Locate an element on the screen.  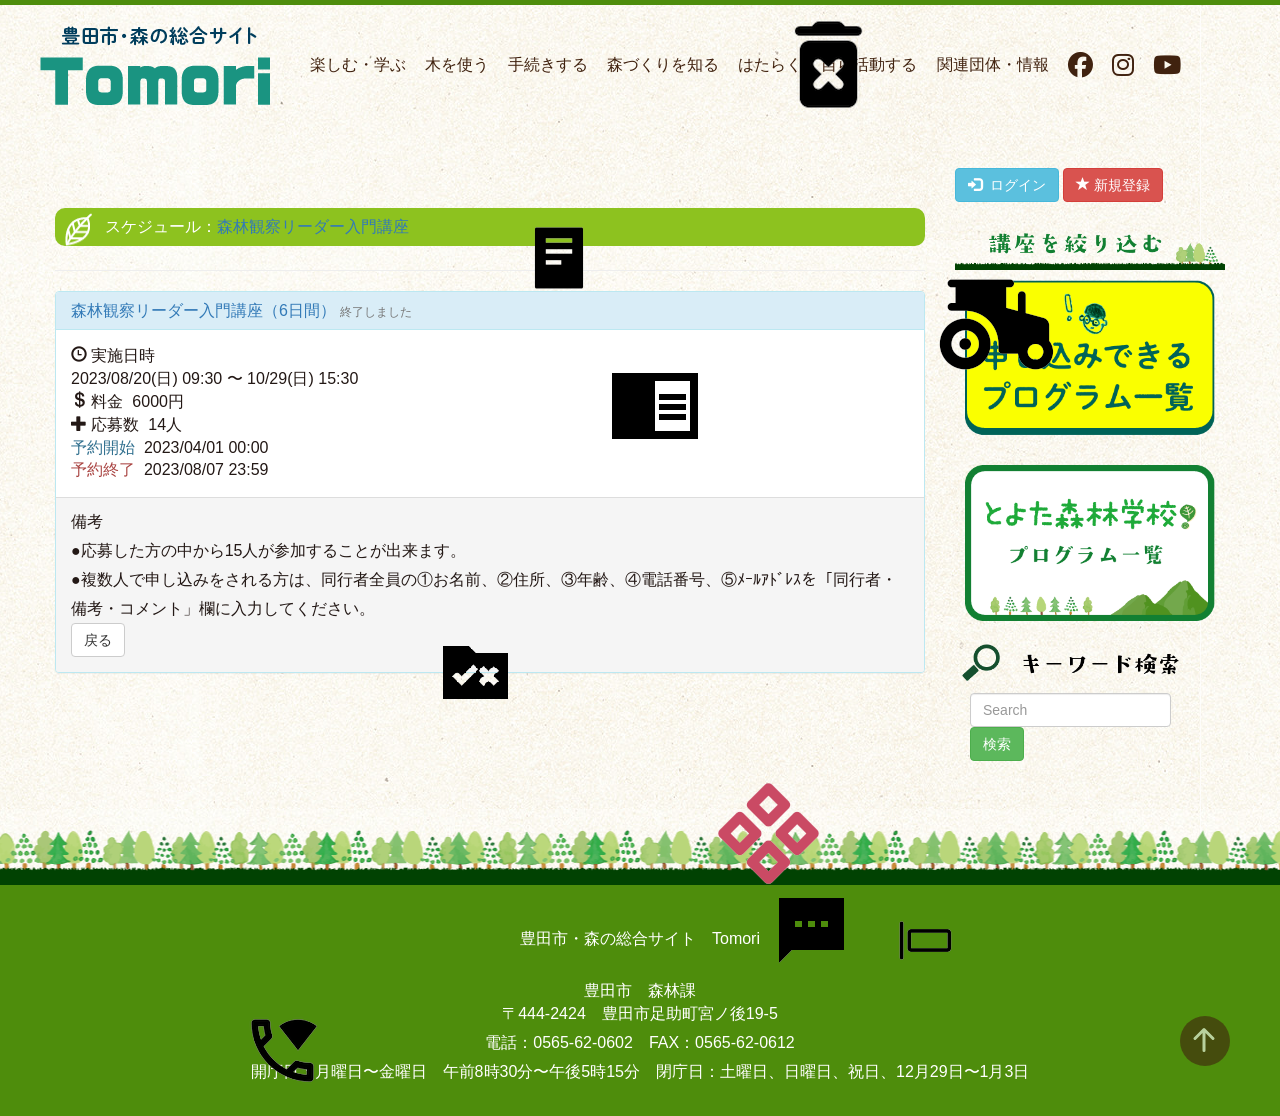
access app grid or dashboard is located at coordinates (768, 833).